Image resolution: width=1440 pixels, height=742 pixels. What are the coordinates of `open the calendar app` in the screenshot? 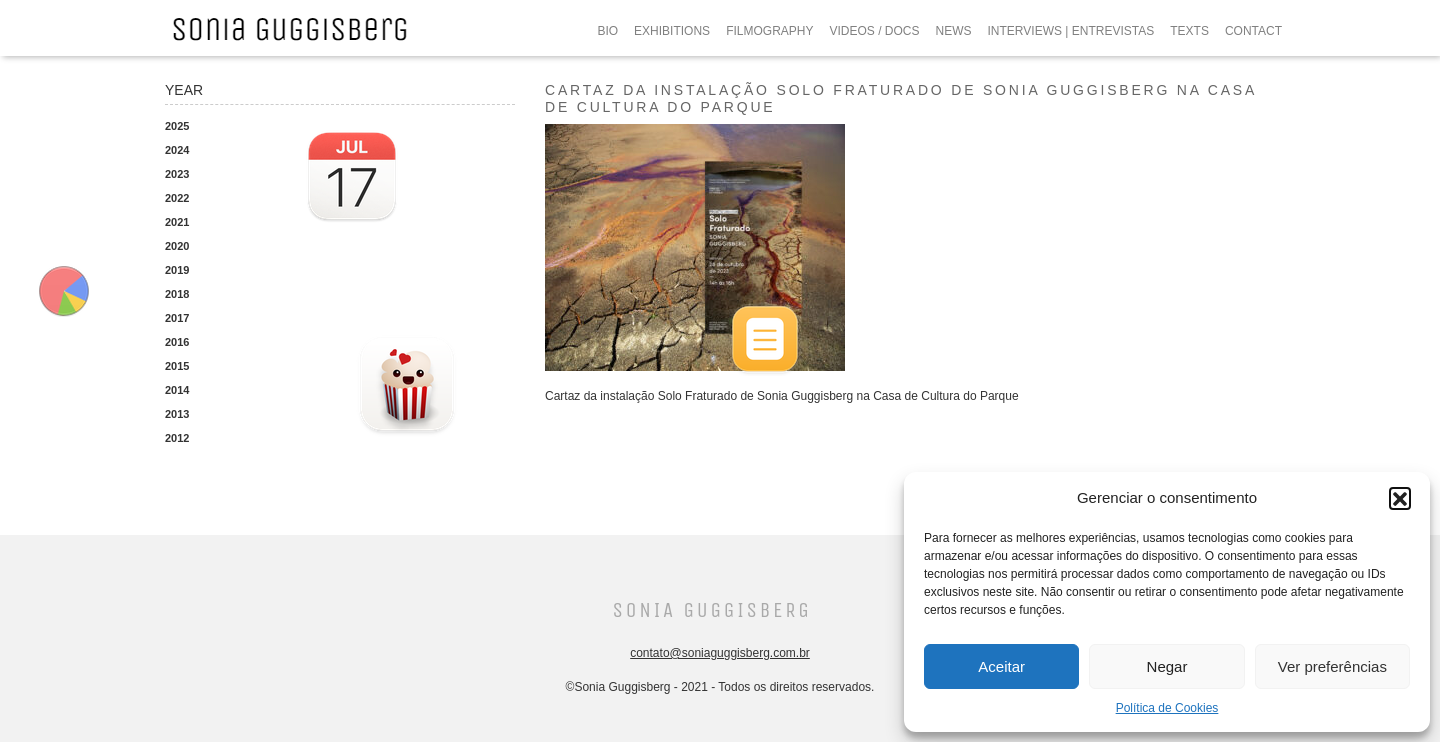 It's located at (352, 176).